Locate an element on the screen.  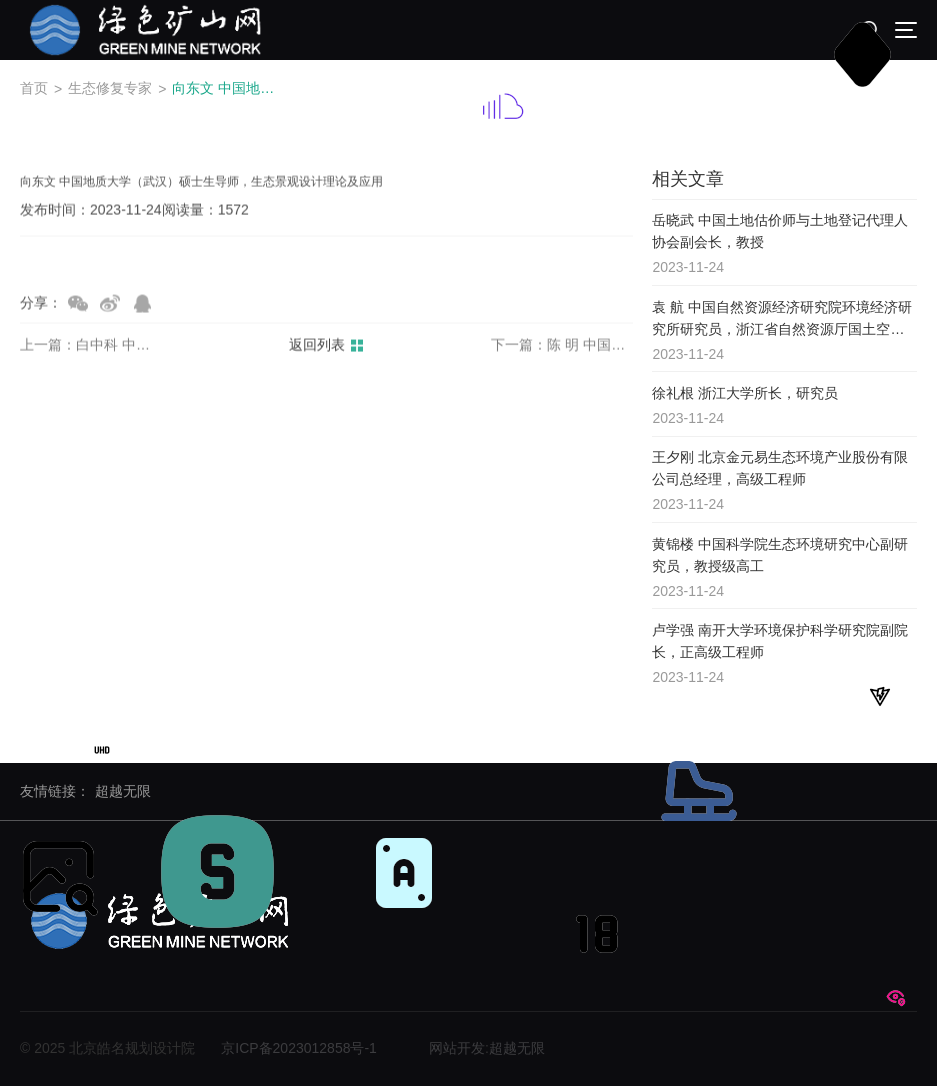
add or select a keyframe in animation timeline is located at coordinates (862, 54).